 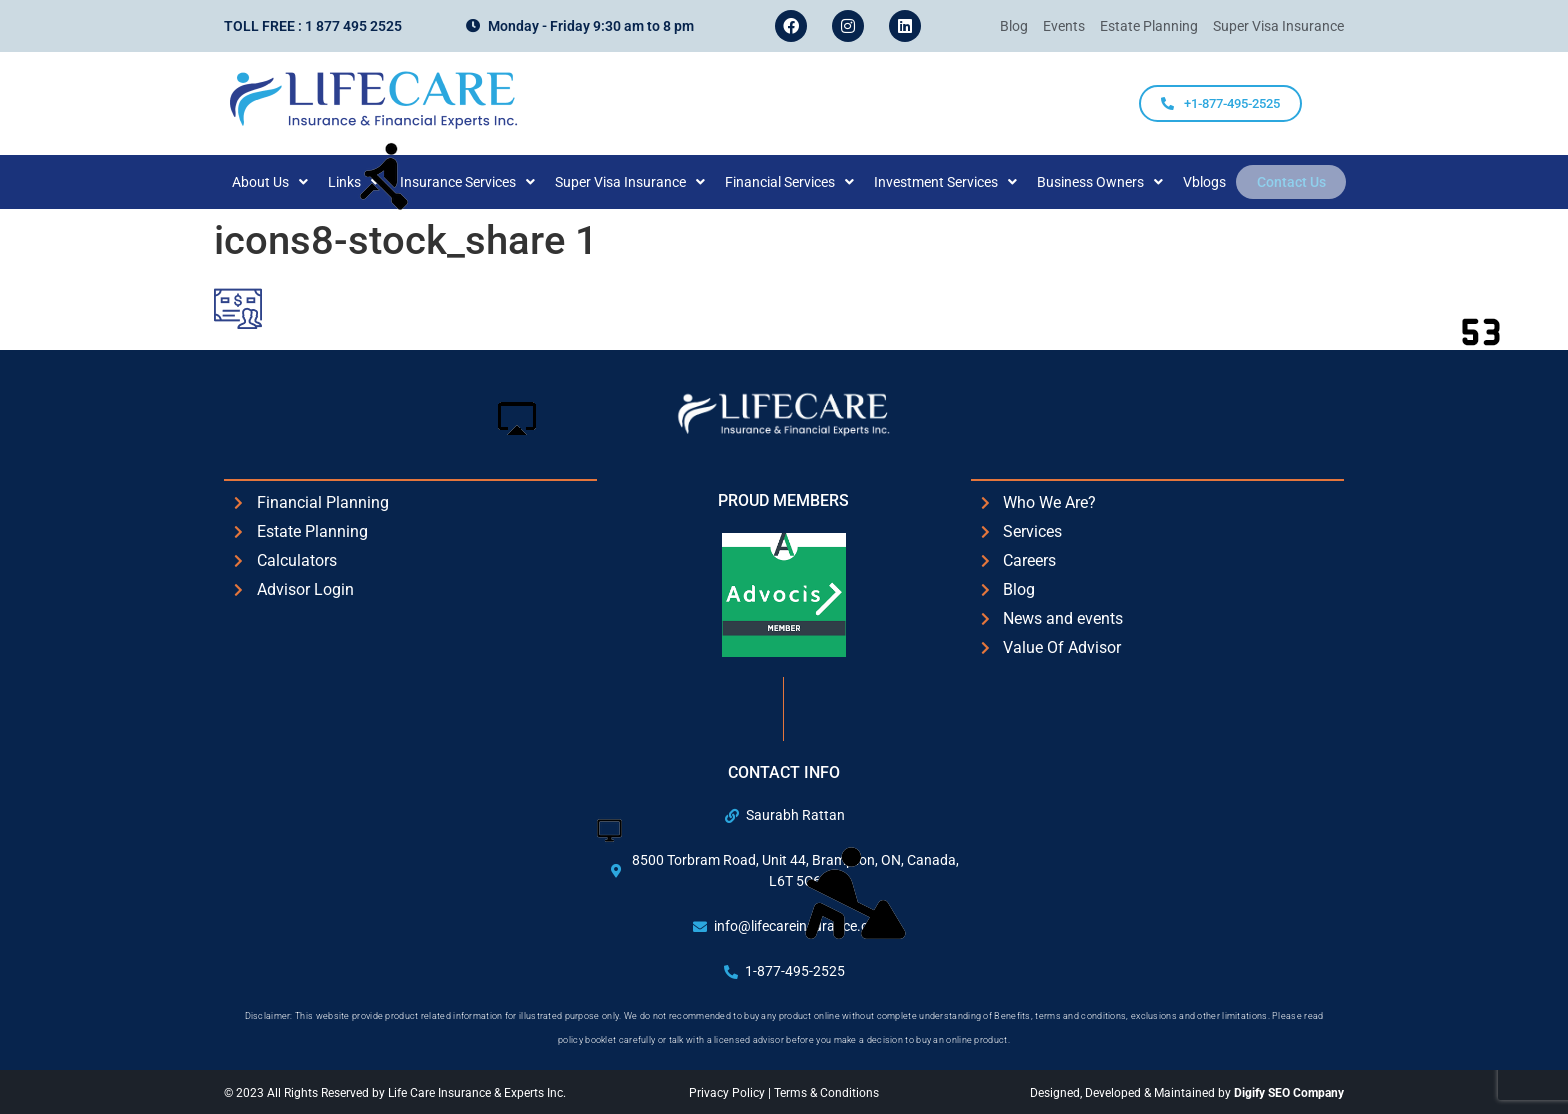 What do you see at coordinates (609, 830) in the screenshot?
I see `switch to desktop view` at bounding box center [609, 830].